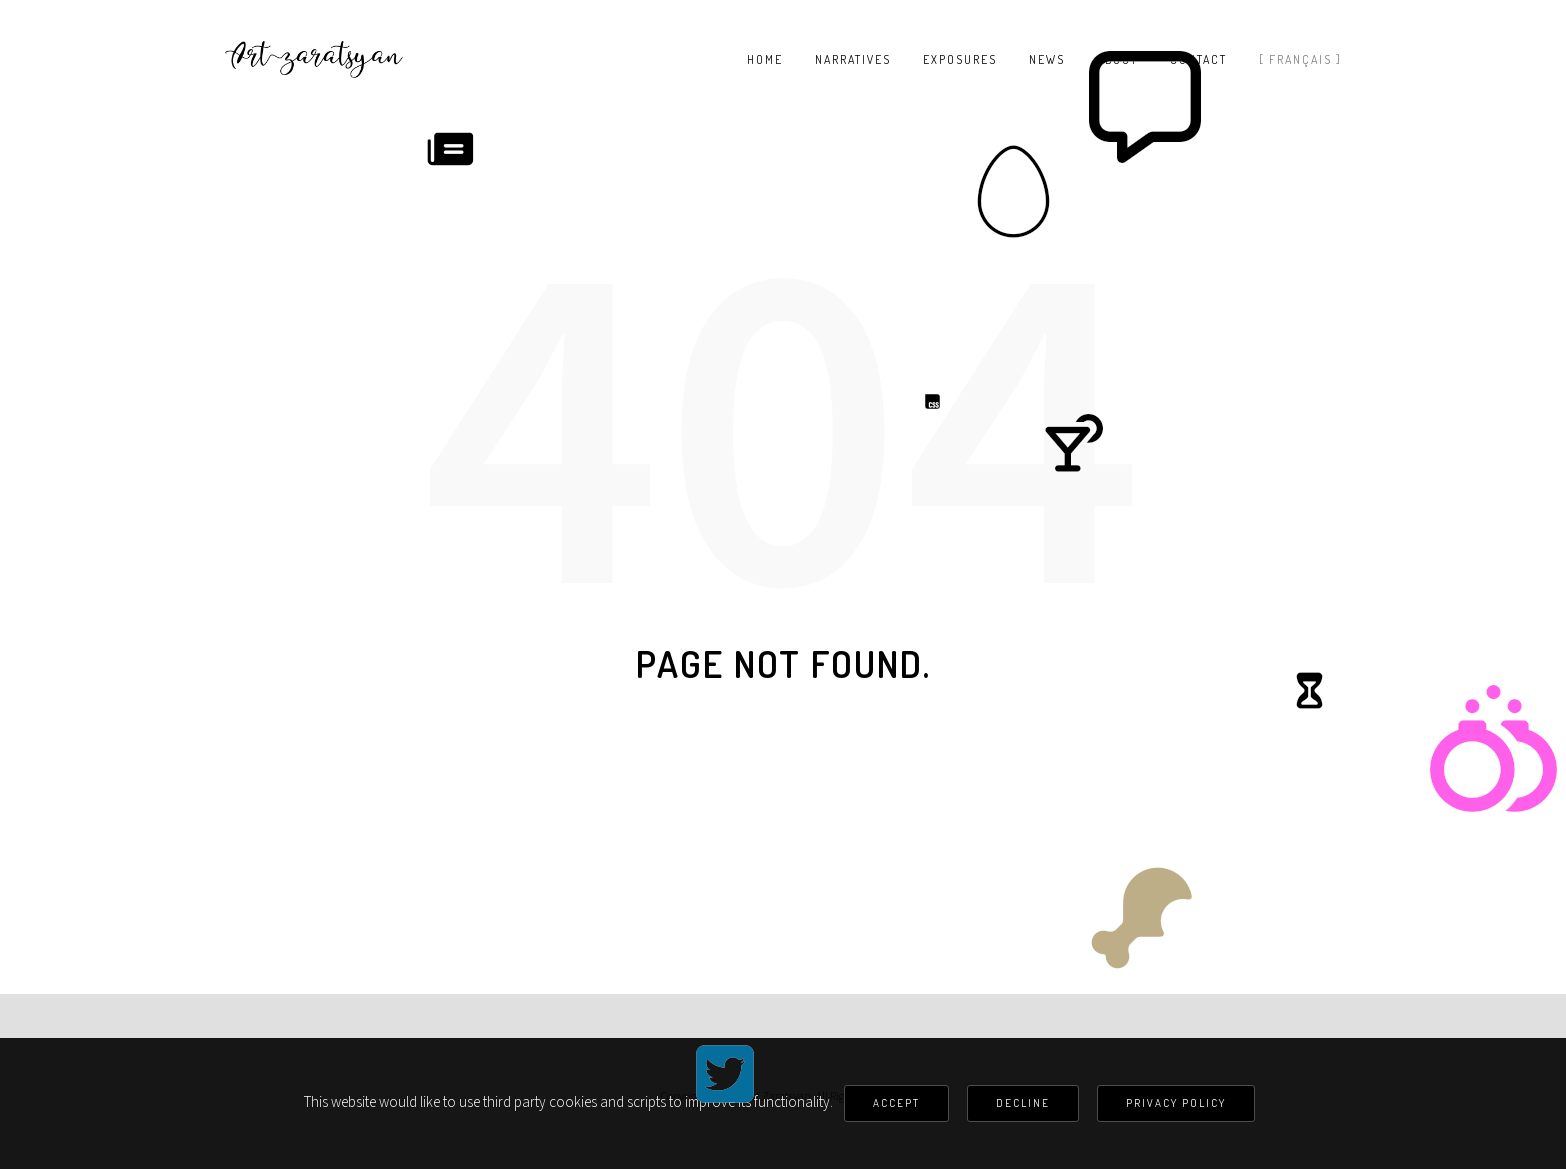 This screenshot has height=1169, width=1566. What do you see at coordinates (1493, 755) in the screenshot?
I see `indicates criminal or arrest-related content` at bounding box center [1493, 755].